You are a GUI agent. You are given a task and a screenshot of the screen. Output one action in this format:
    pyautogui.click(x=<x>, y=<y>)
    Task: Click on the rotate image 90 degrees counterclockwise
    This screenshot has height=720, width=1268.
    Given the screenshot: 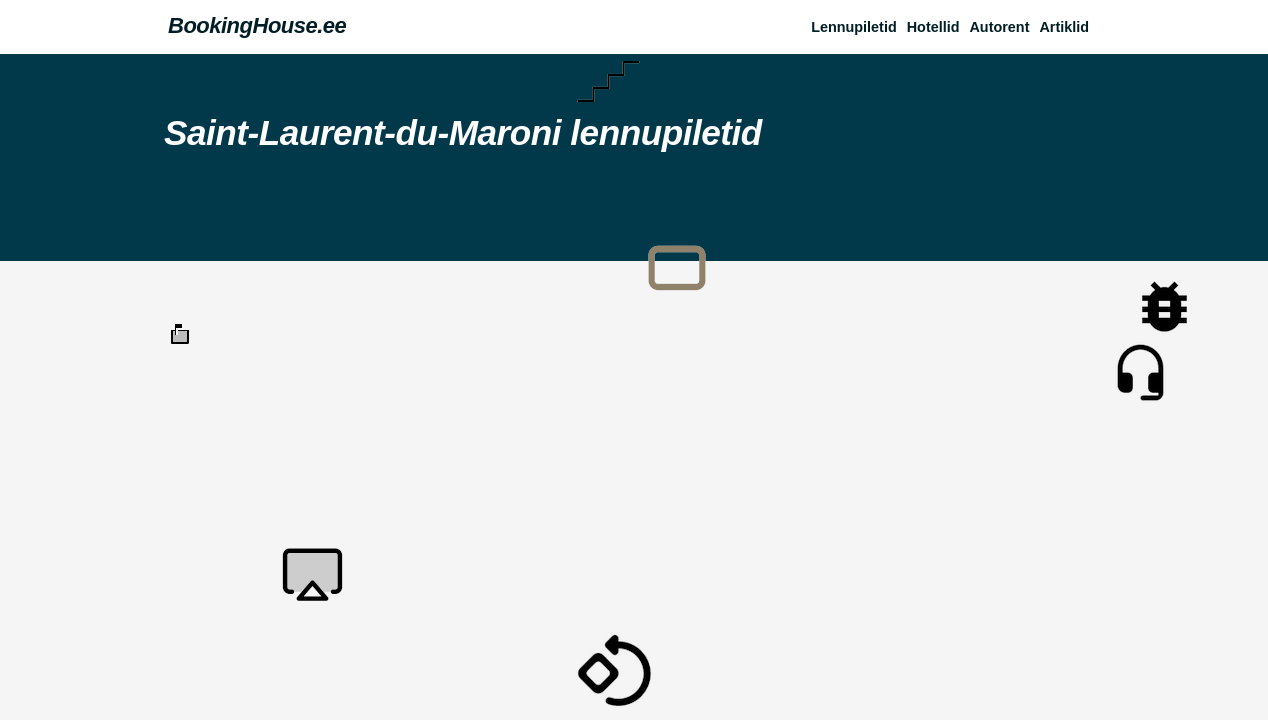 What is the action you would take?
    pyautogui.click(x=615, y=670)
    